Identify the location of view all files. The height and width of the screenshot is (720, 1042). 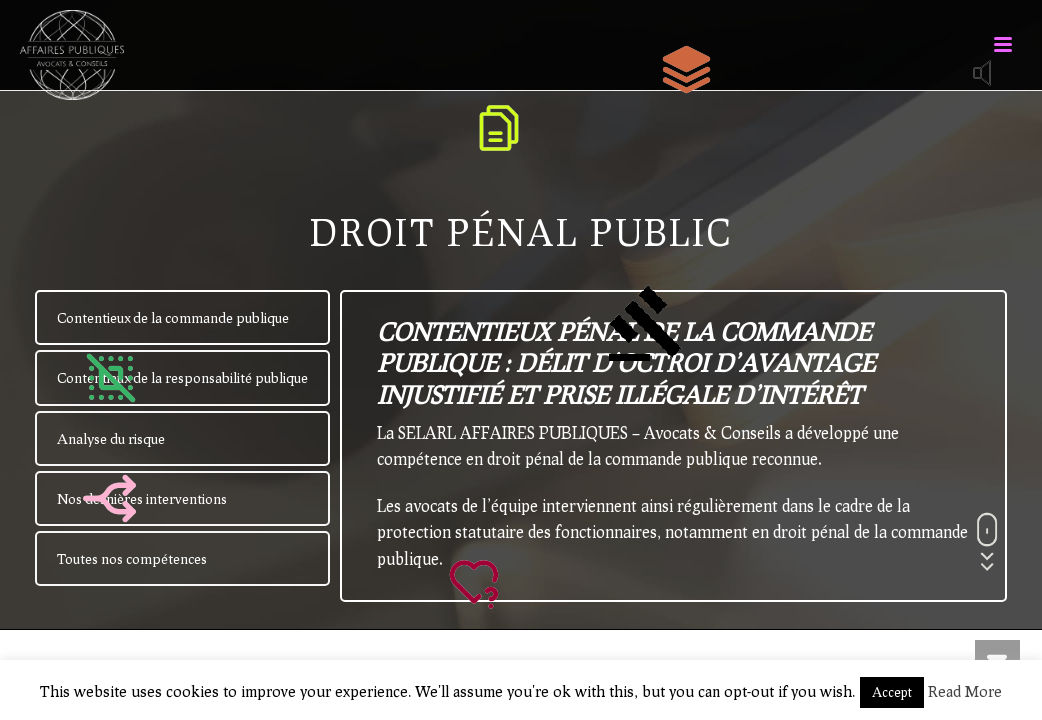
(499, 128).